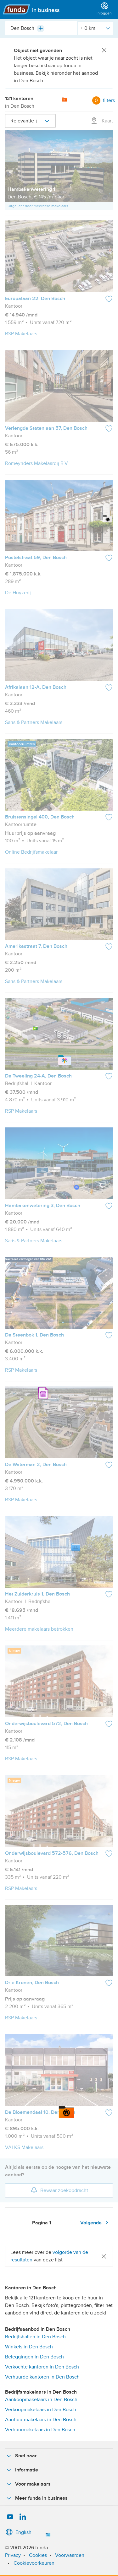  I want to click on open folder containing USB drive files, so click(48, 2535).